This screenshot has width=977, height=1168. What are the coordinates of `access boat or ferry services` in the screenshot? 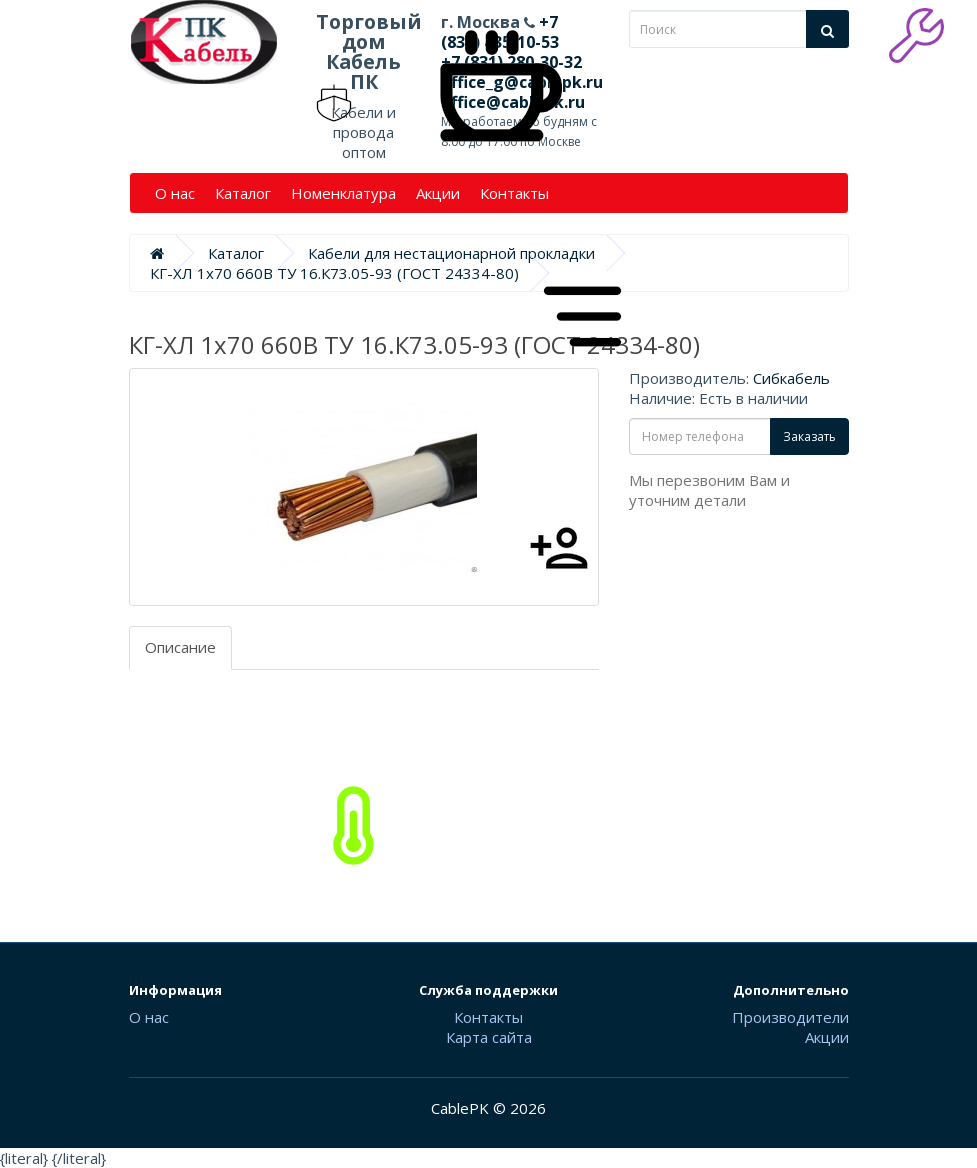 It's located at (334, 103).